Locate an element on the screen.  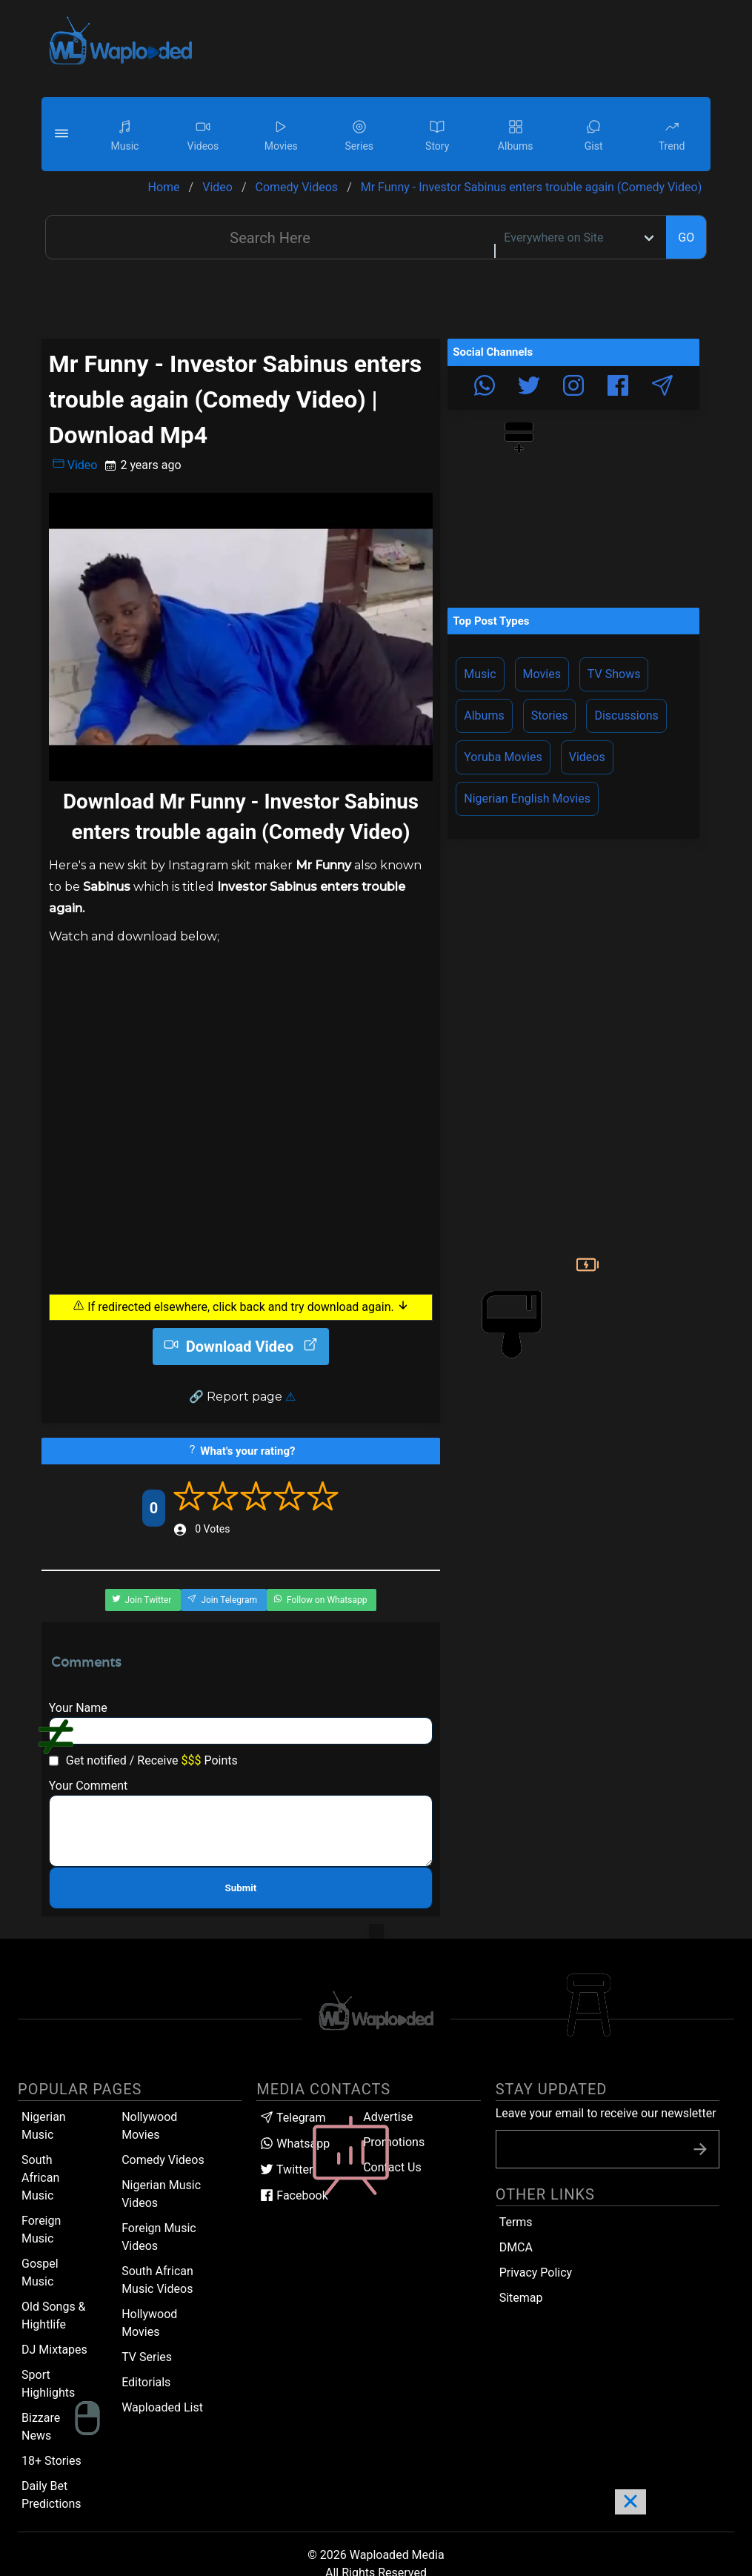
indicates device is currently charging is located at coordinates (587, 1264).